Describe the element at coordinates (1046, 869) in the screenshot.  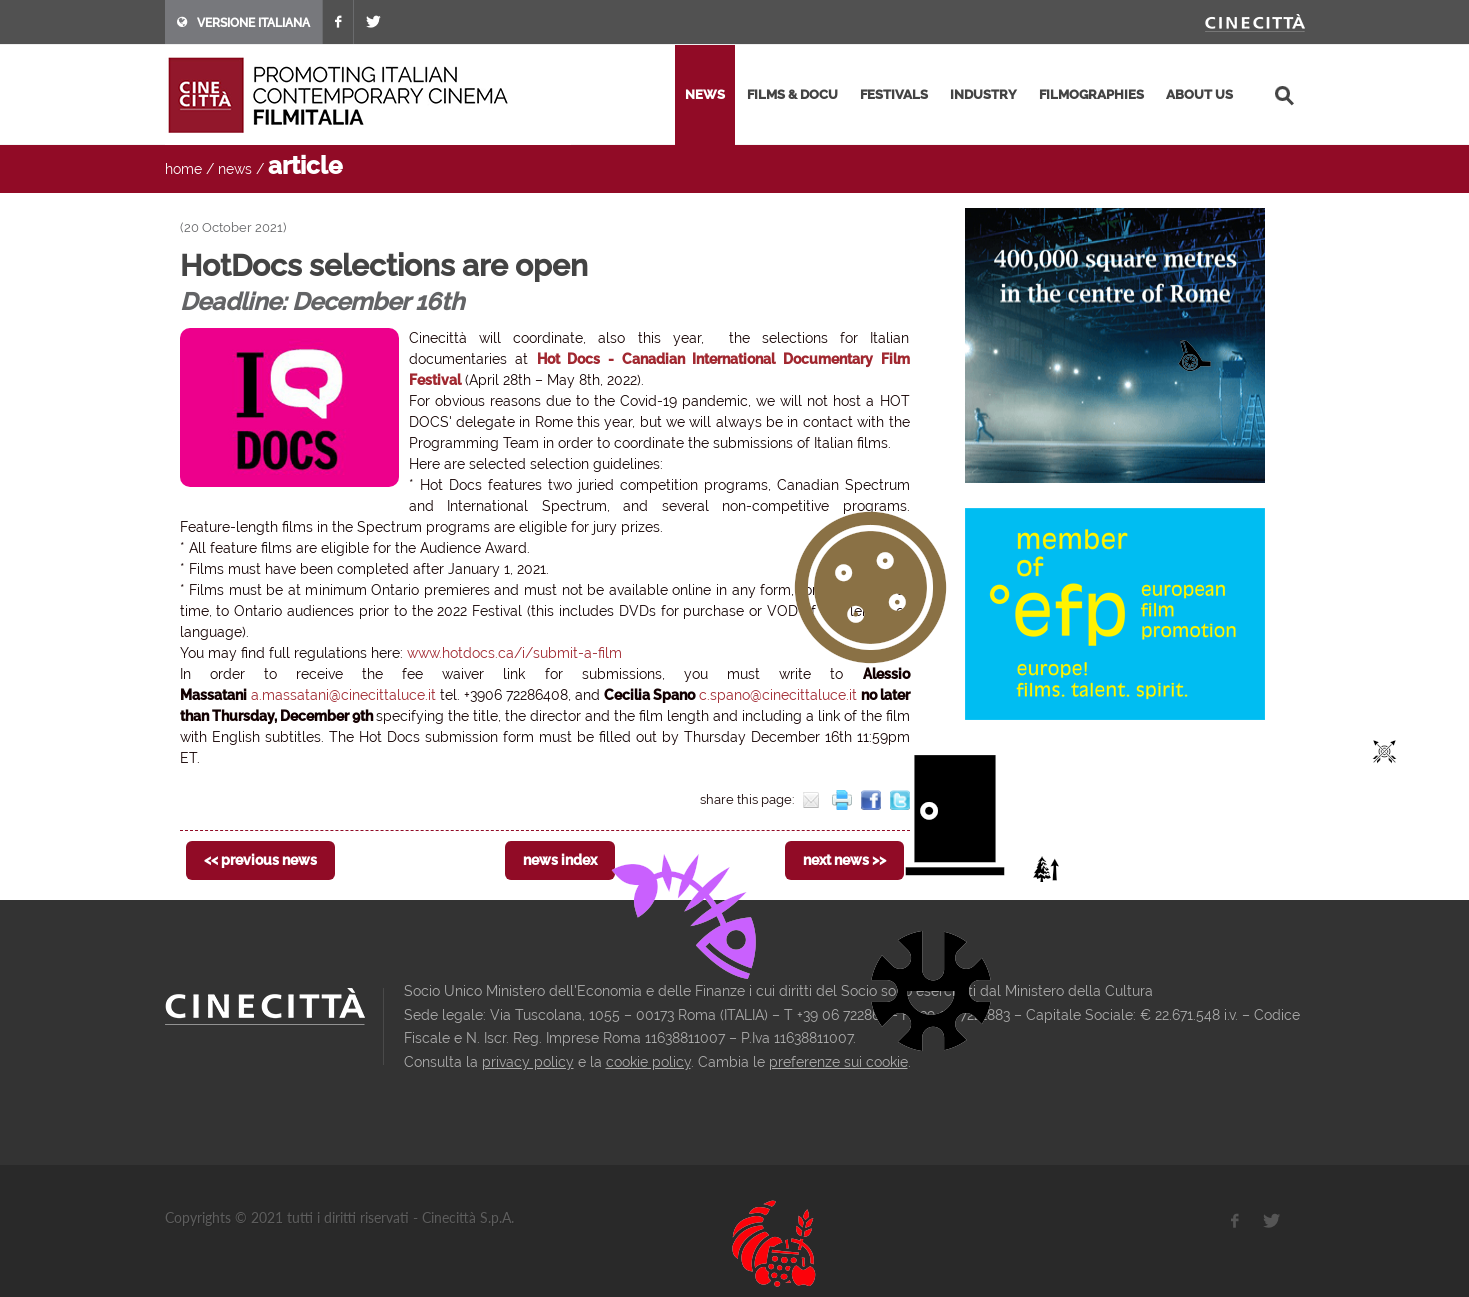
I see `track your forest or tree growth progress` at that location.